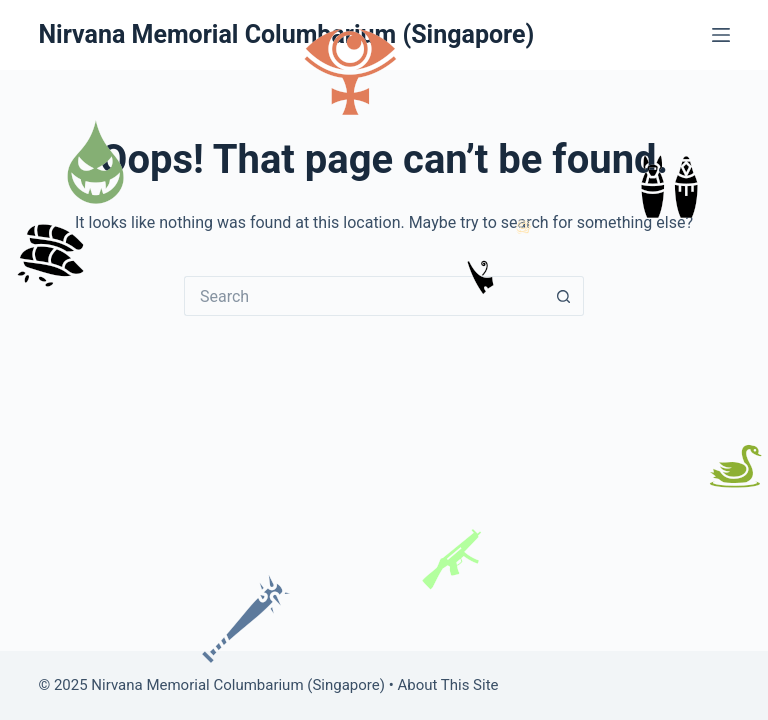 The width and height of the screenshot is (768, 720). What do you see at coordinates (669, 186) in the screenshot?
I see `access ancient Egyptian artifacts or collectibles` at bounding box center [669, 186].